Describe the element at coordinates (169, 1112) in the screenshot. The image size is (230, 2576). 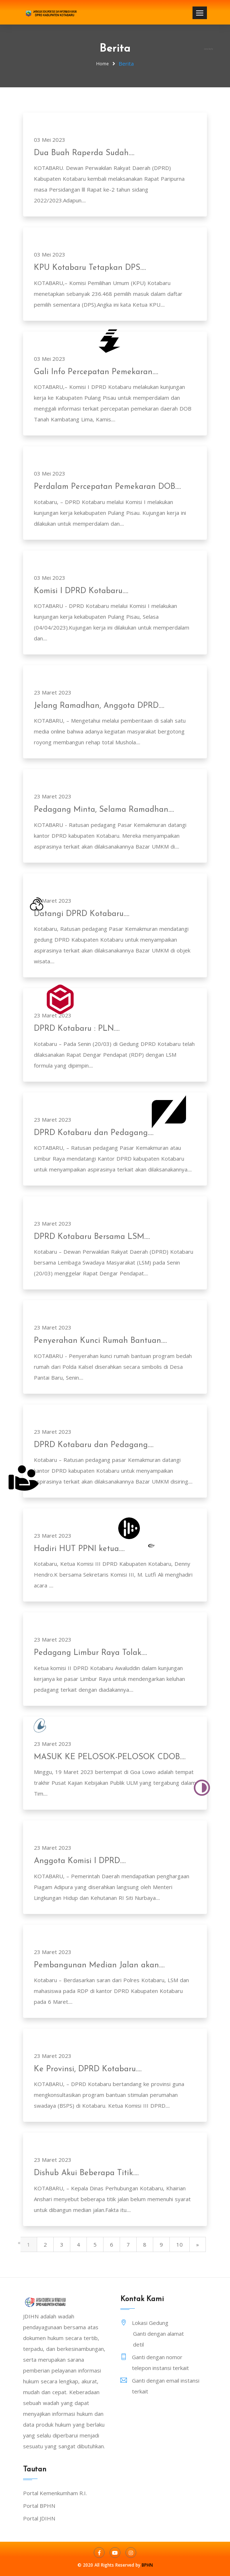
I see `zend framework official logo` at that location.